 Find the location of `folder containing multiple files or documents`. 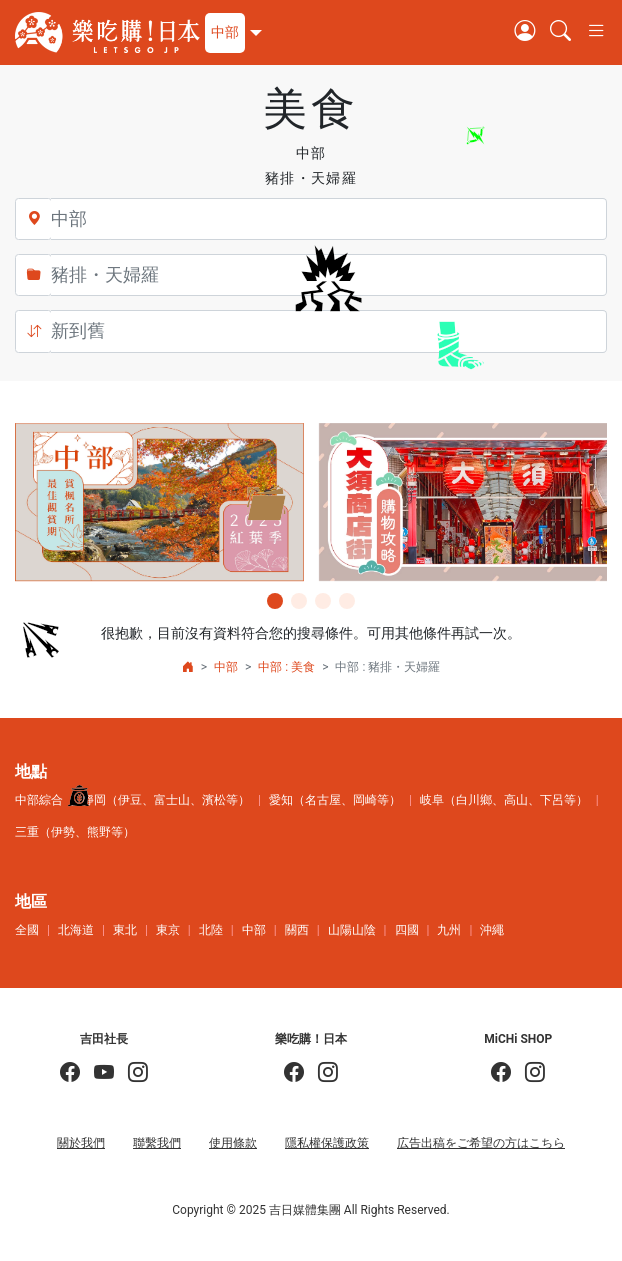

folder containing multiple files or documents is located at coordinates (266, 503).